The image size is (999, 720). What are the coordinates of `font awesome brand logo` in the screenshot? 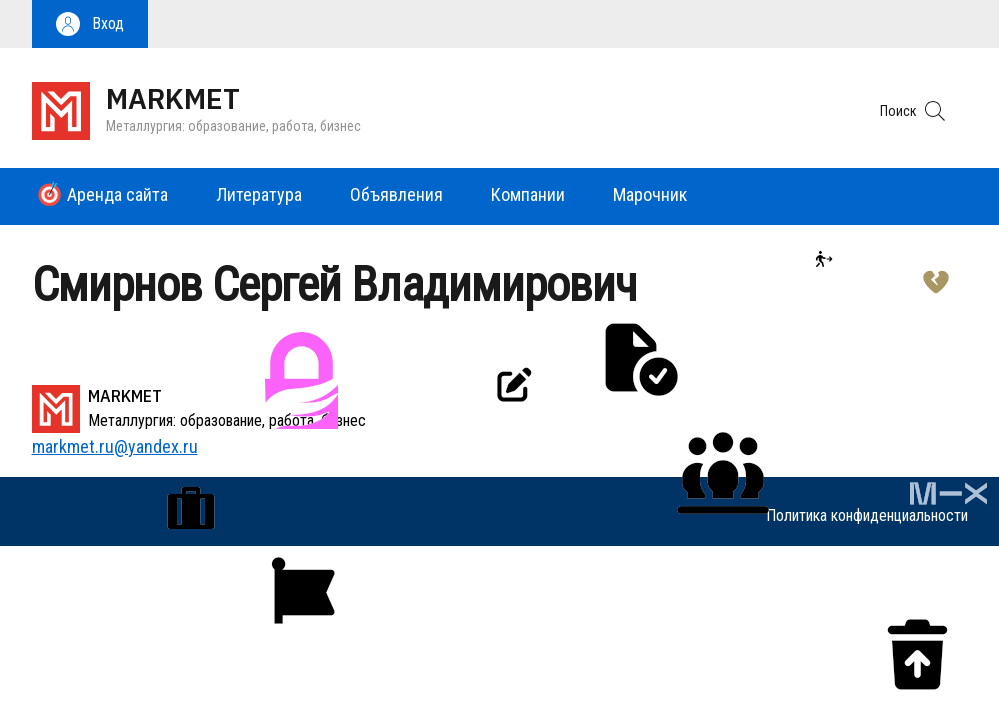 It's located at (303, 590).